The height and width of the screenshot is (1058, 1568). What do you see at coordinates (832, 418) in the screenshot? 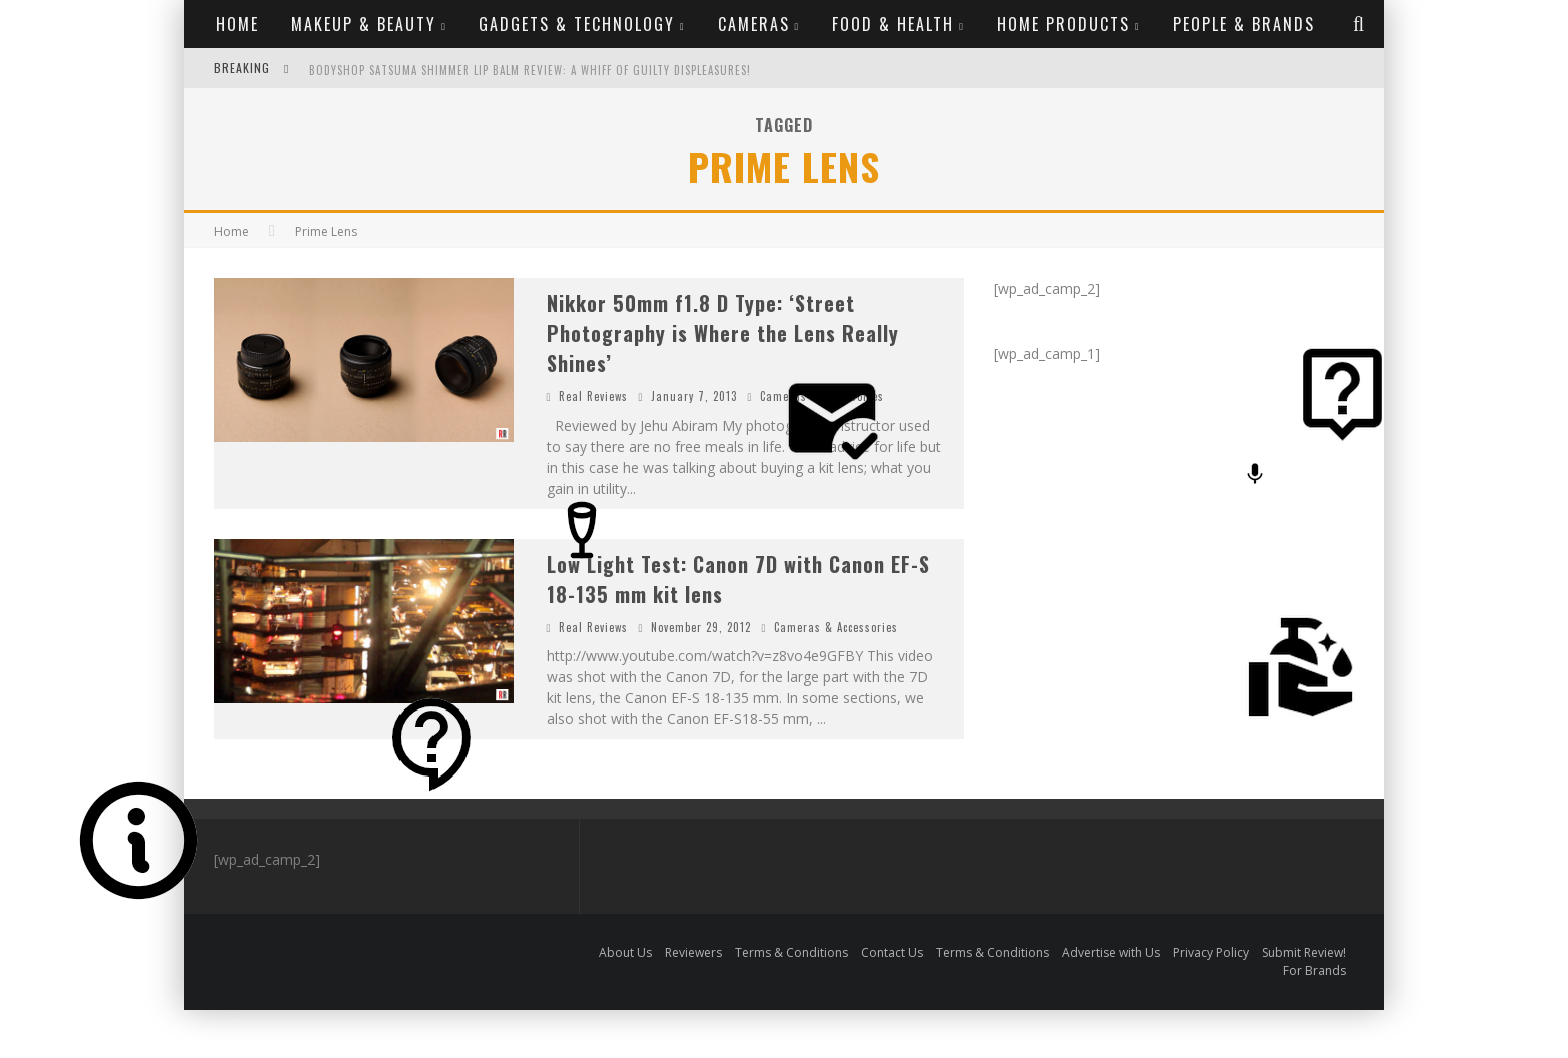
I see `mark email as read` at bounding box center [832, 418].